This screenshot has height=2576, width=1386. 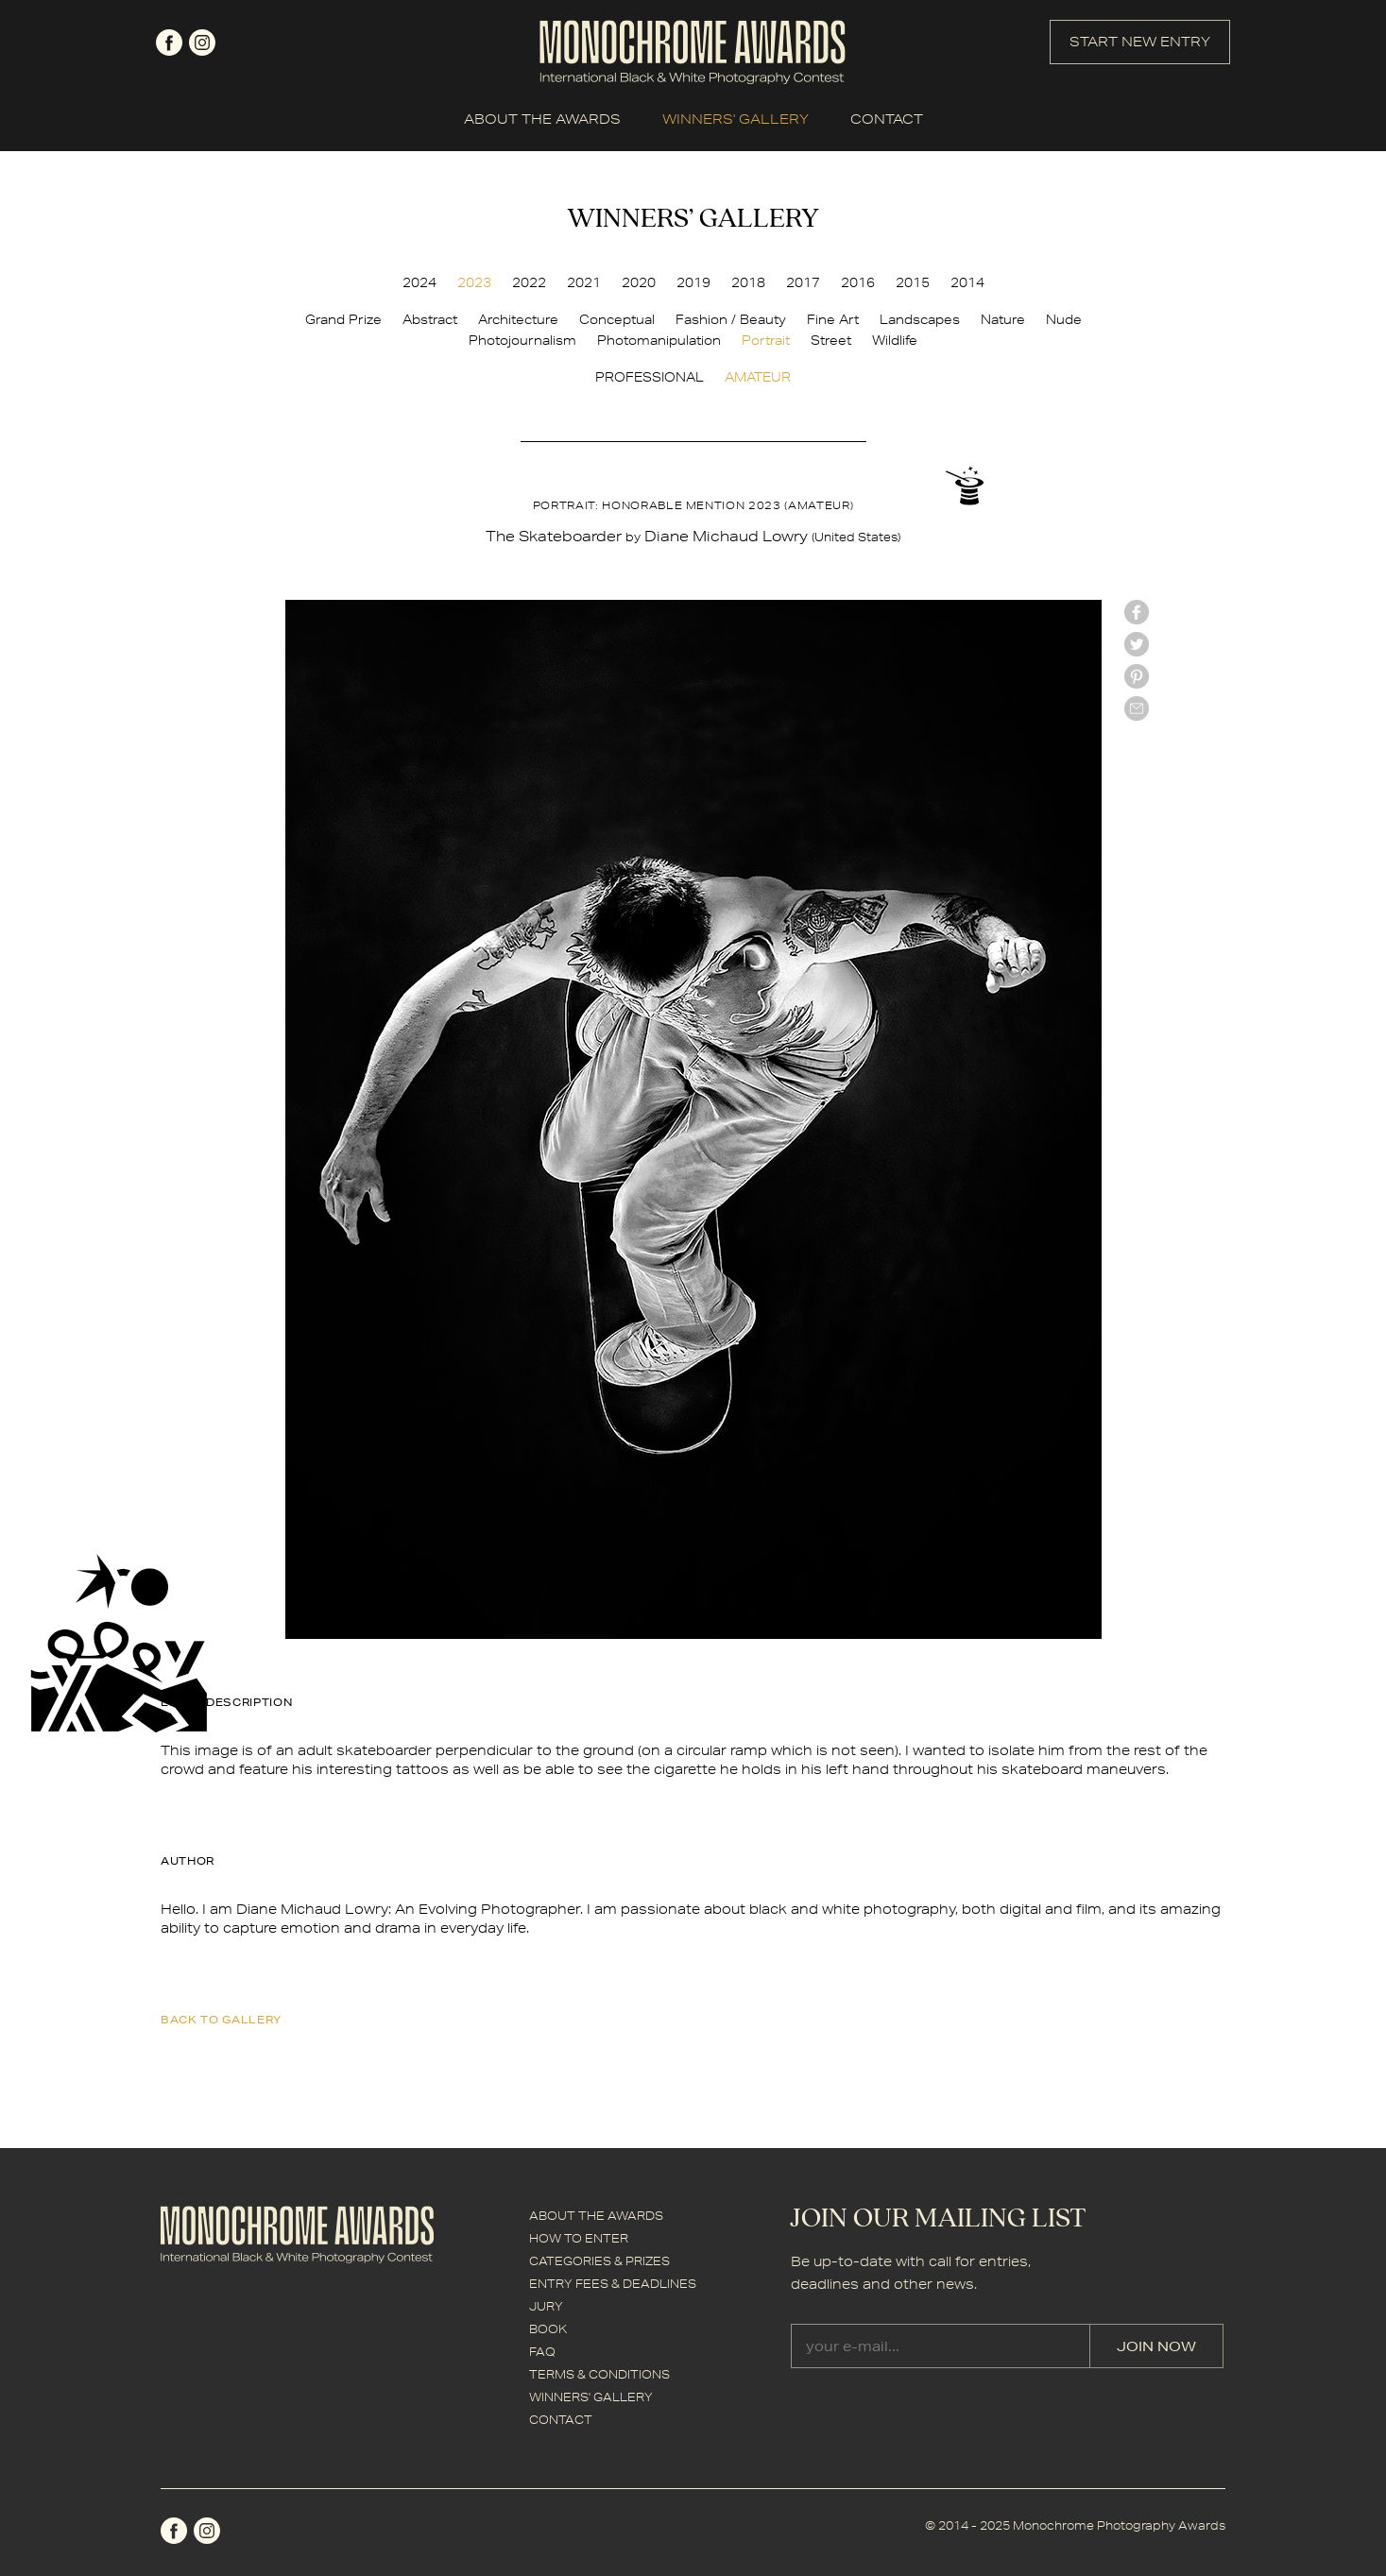 What do you see at coordinates (119, 1644) in the screenshot?
I see `indicates a blocked or restricted area` at bounding box center [119, 1644].